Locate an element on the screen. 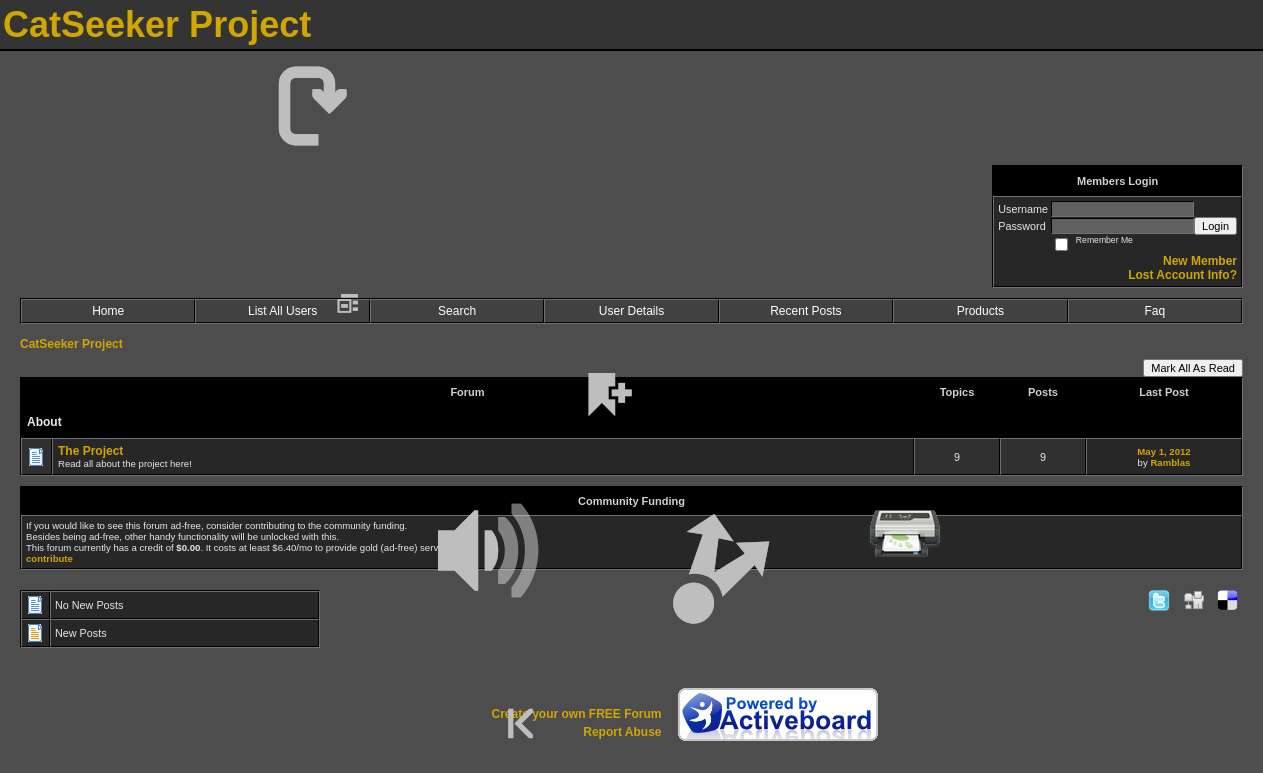 This screenshot has width=1263, height=773. remove all items from the list is located at coordinates (349, 302).